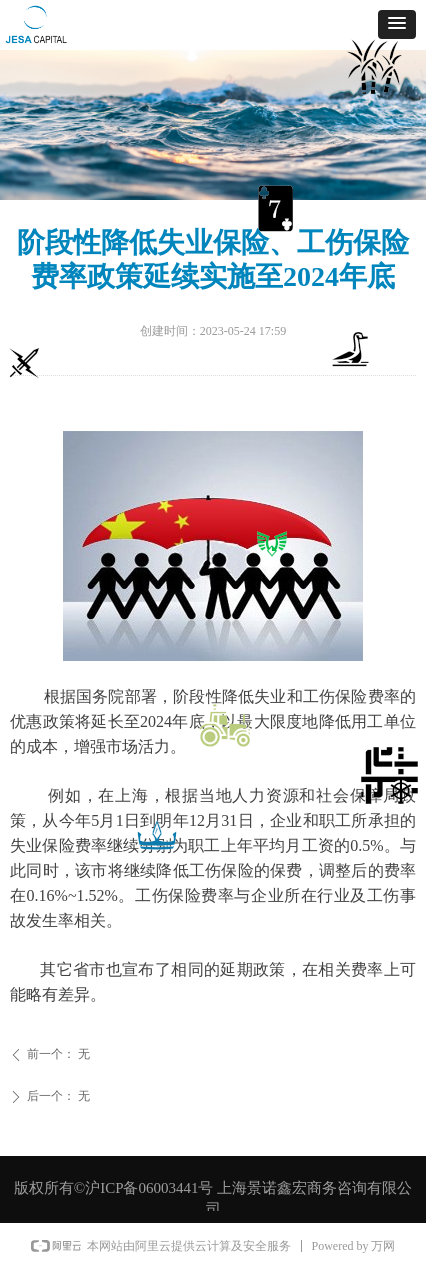 The width and height of the screenshot is (426, 1265). I want to click on access farming or agricultural features, so click(224, 725).